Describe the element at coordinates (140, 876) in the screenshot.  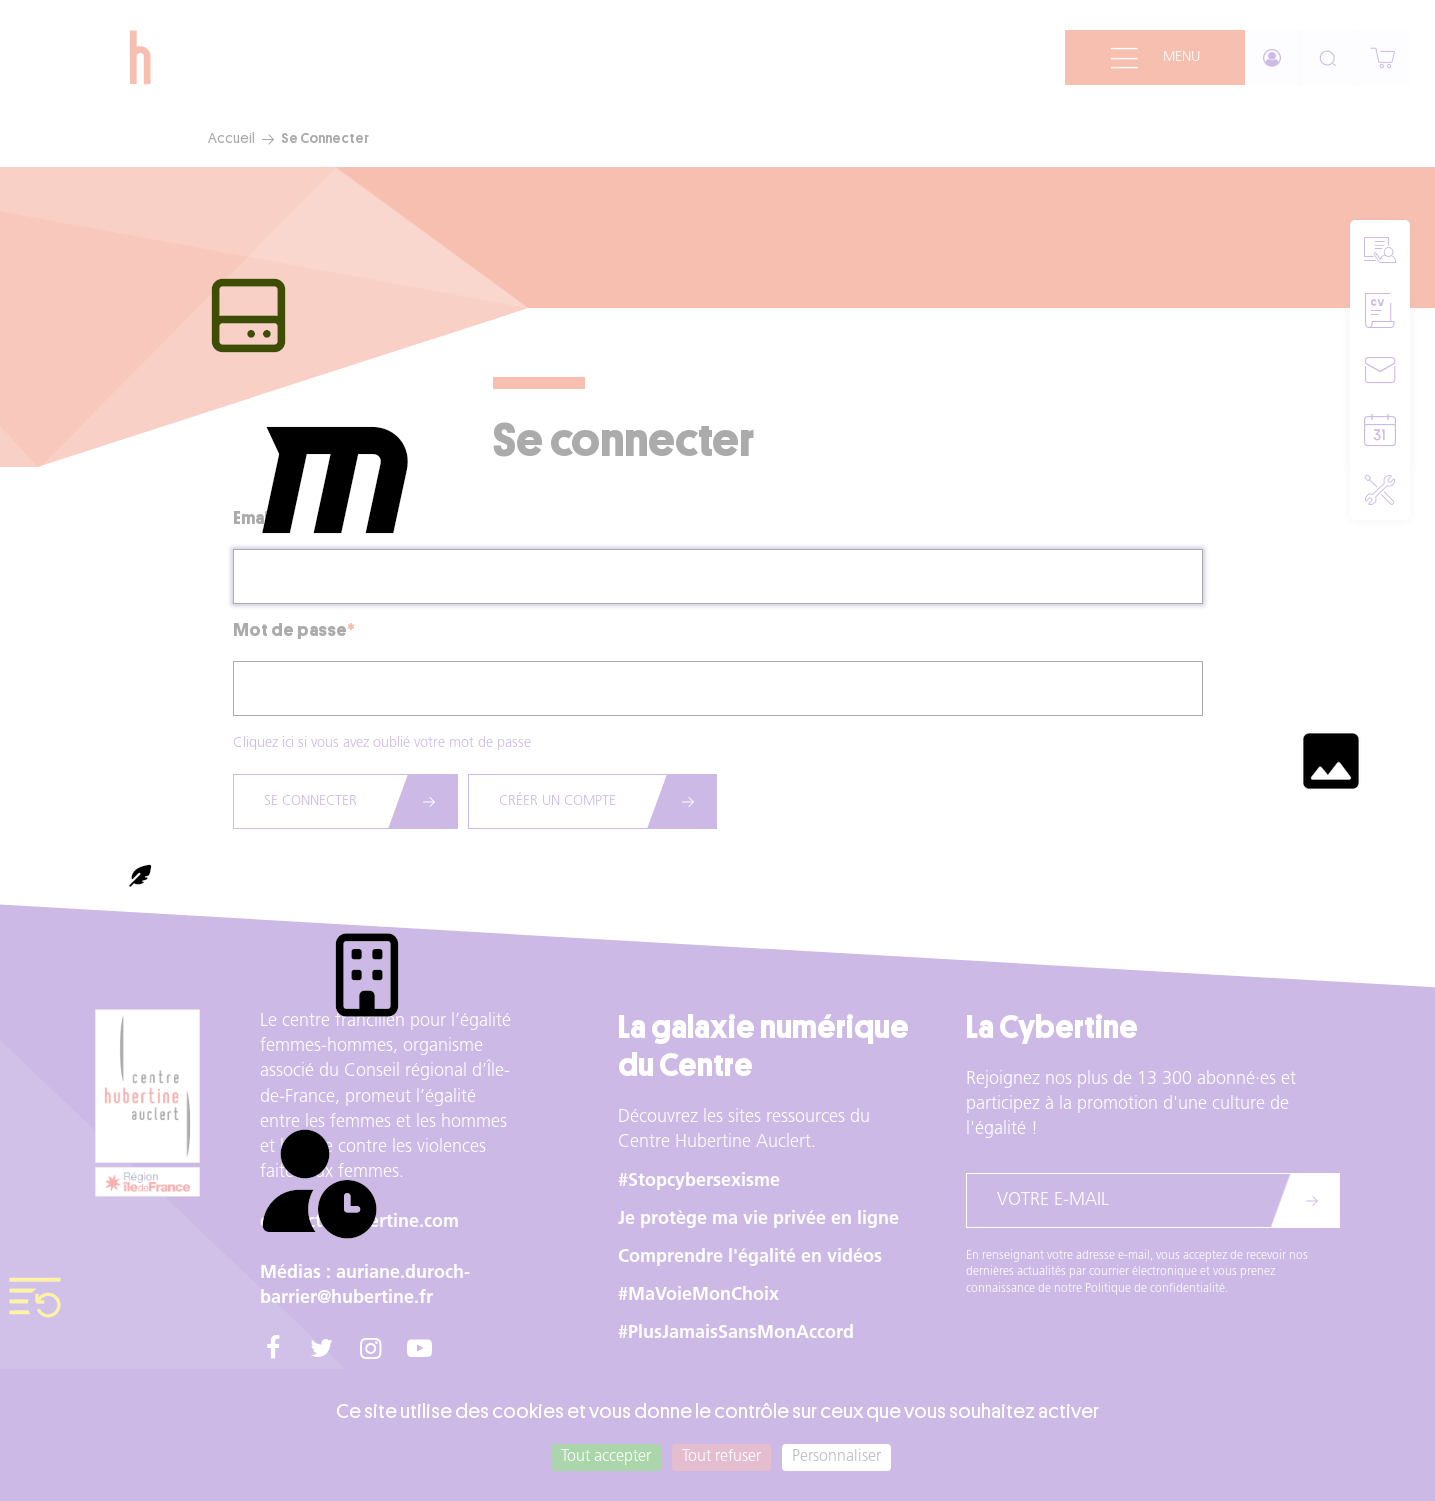
I see `compose a new message or note` at that location.